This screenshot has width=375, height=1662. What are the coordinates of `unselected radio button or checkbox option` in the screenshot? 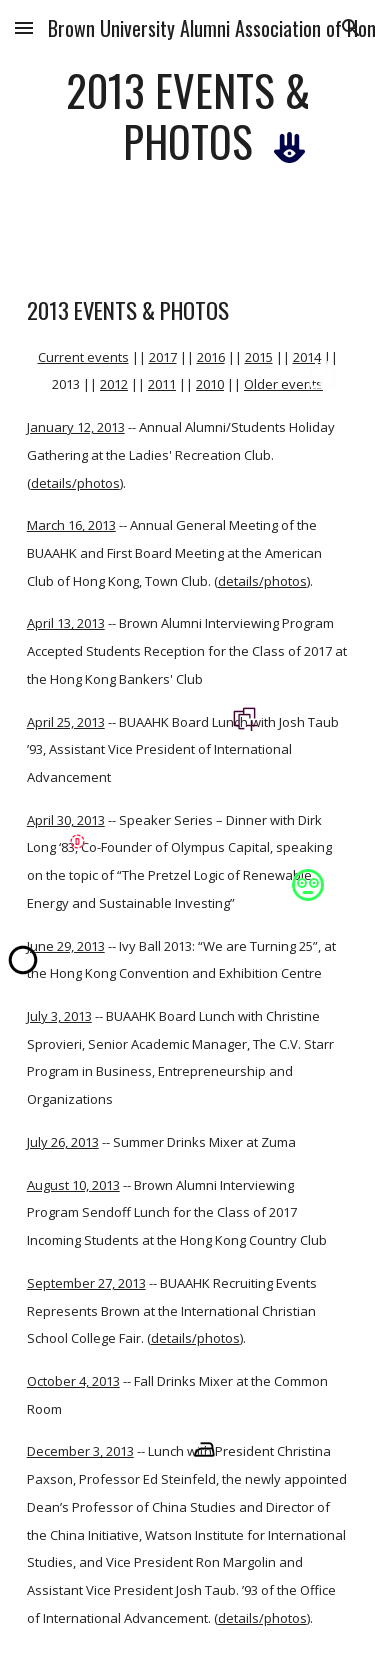 It's located at (23, 960).